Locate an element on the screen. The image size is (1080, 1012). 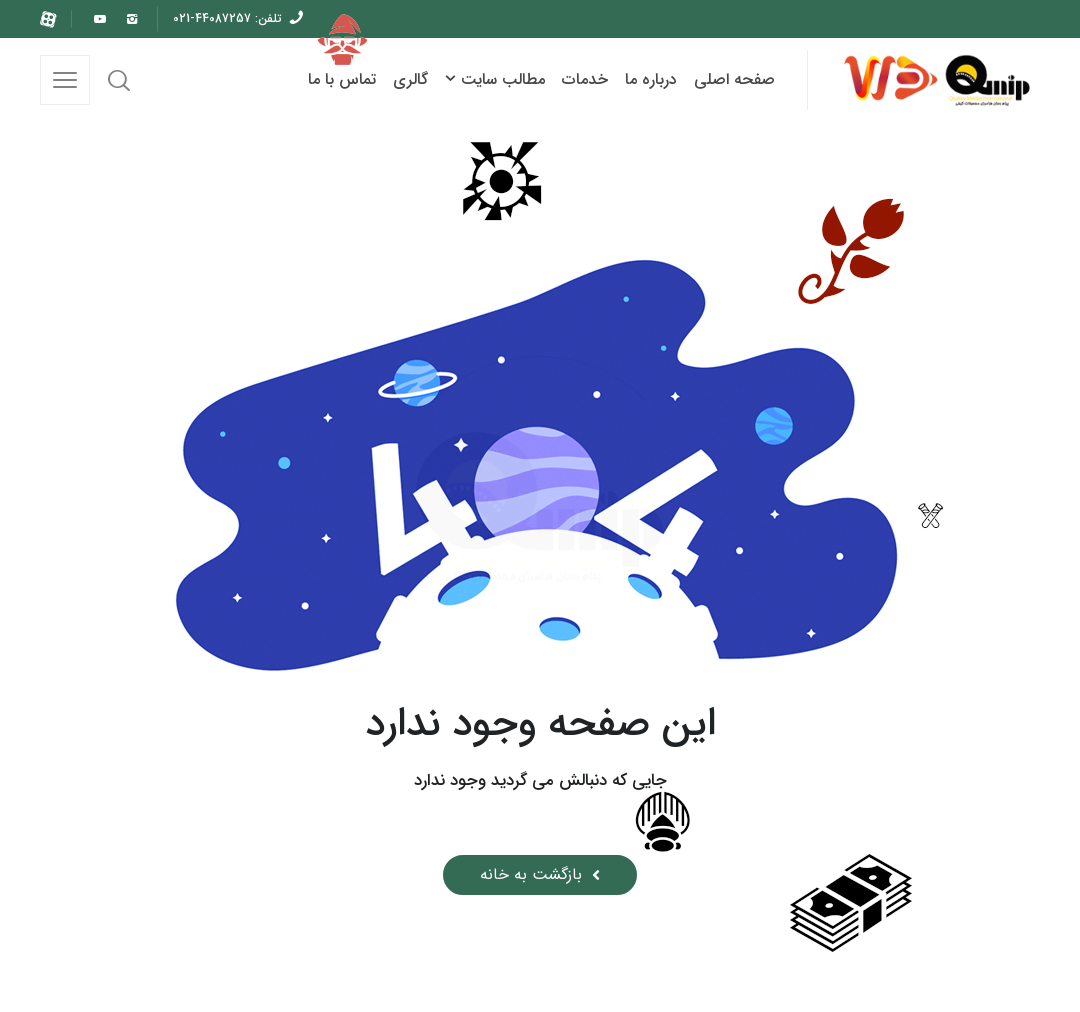
access wizard or mage character class is located at coordinates (342, 39).